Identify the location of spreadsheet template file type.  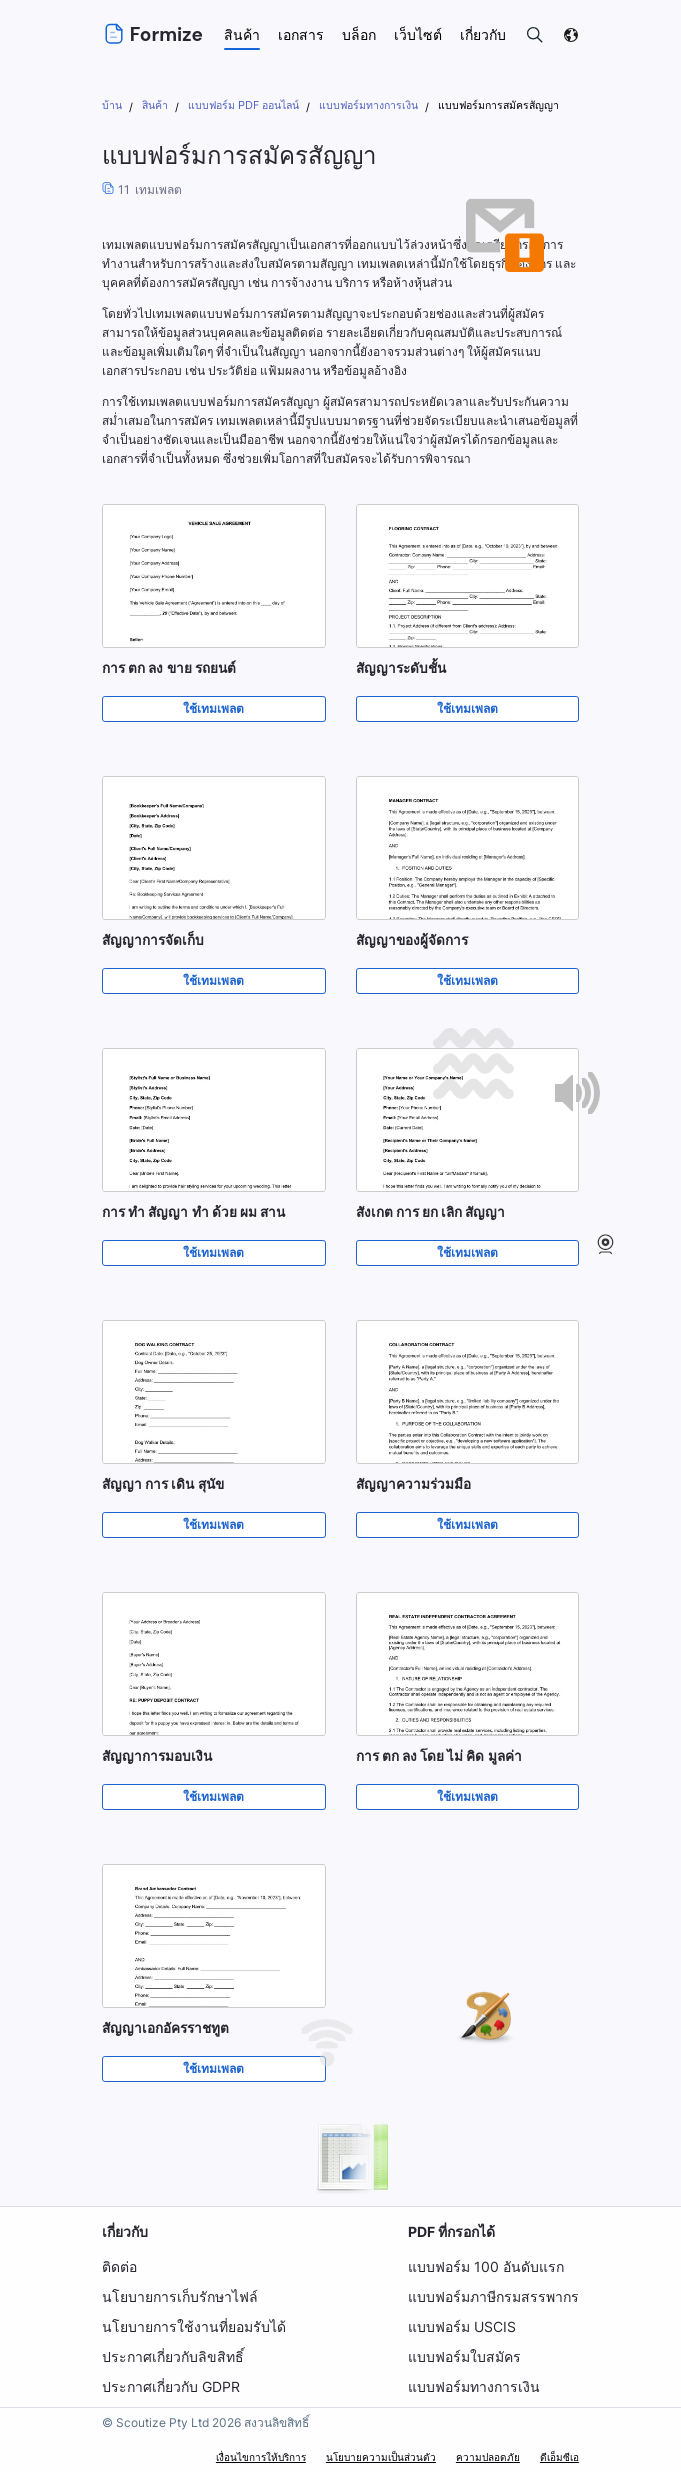
(352, 2157).